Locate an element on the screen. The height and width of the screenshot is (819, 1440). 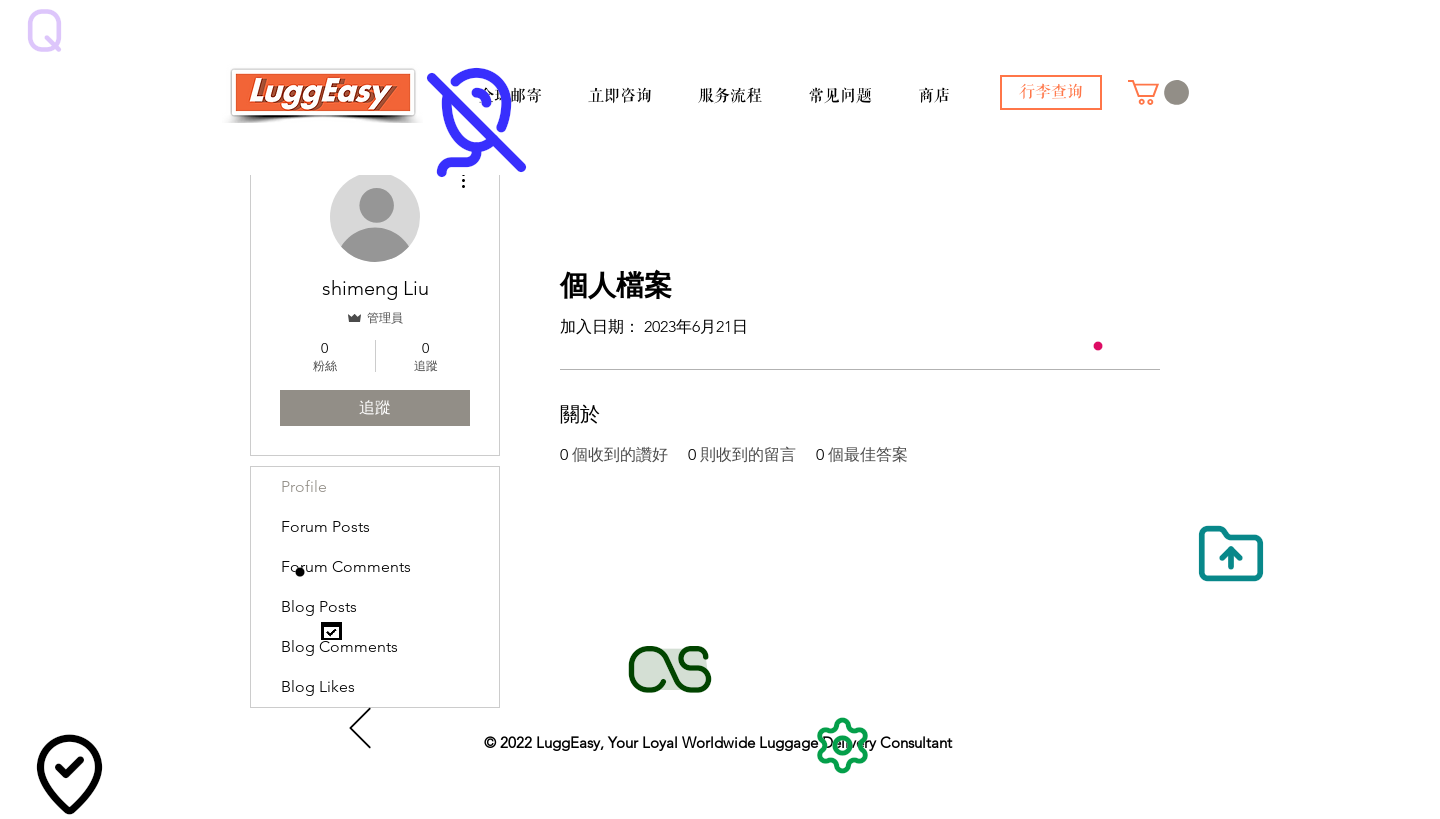
go back to the previous screen is located at coordinates (362, 728).